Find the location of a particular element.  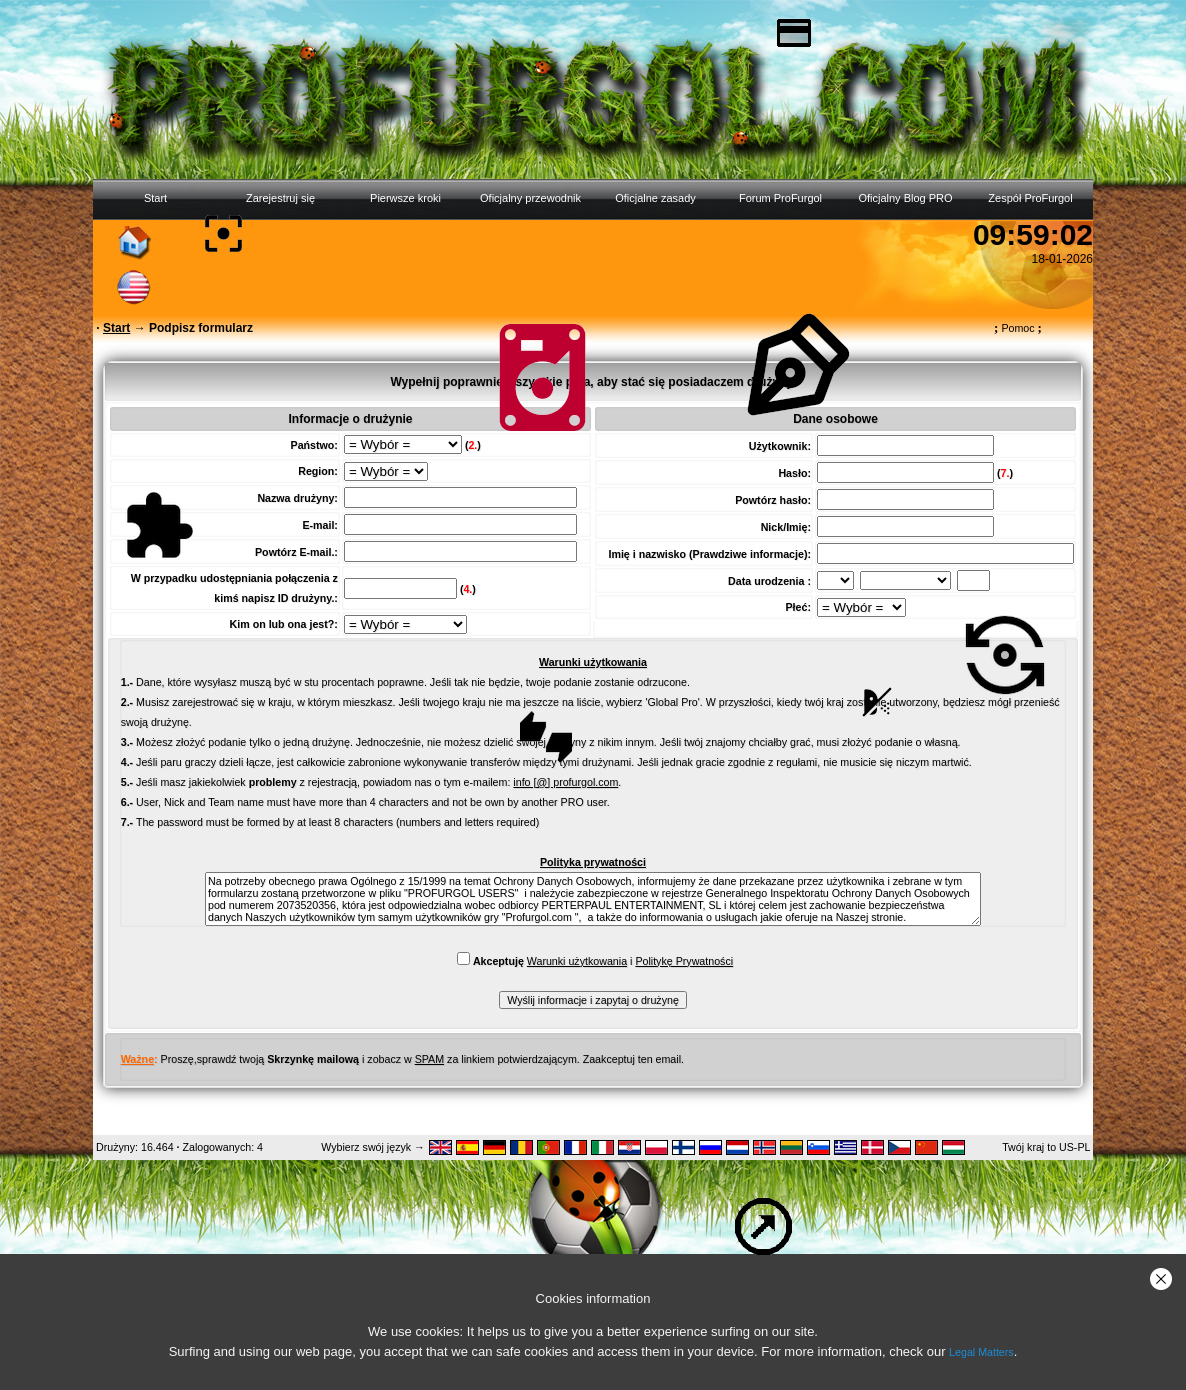

indicates coughing is prohibited in this area is located at coordinates (877, 702).